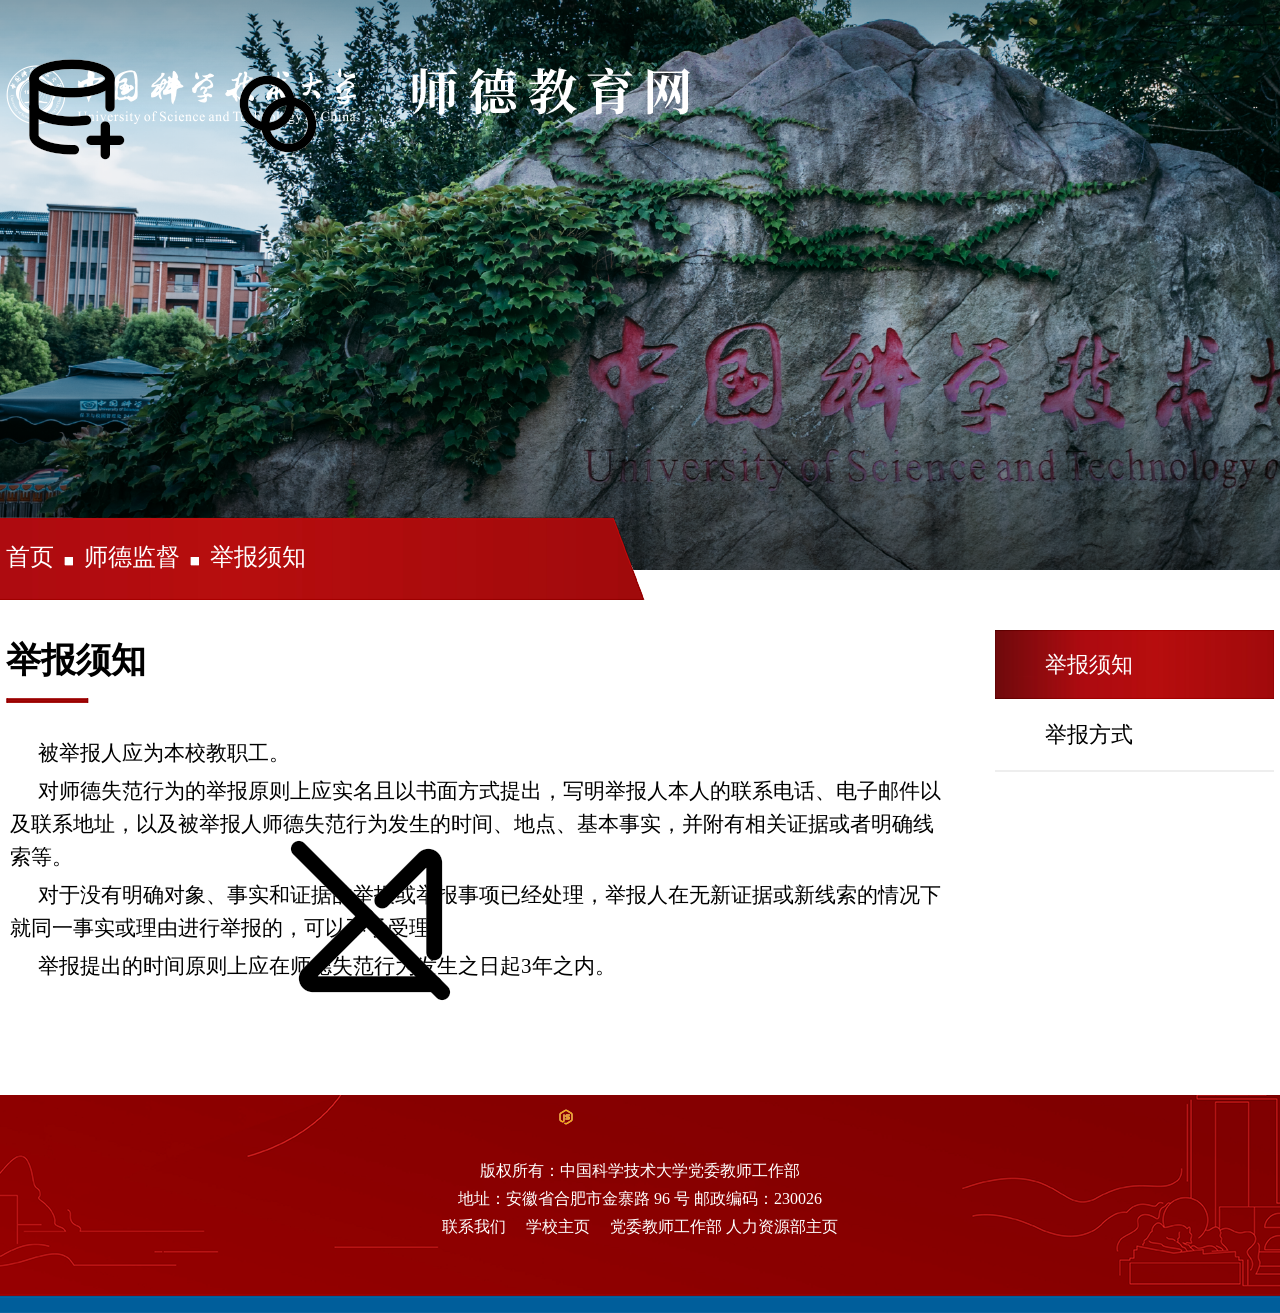 The image size is (1280, 1313). I want to click on no cellular signal available, so click(370, 920).